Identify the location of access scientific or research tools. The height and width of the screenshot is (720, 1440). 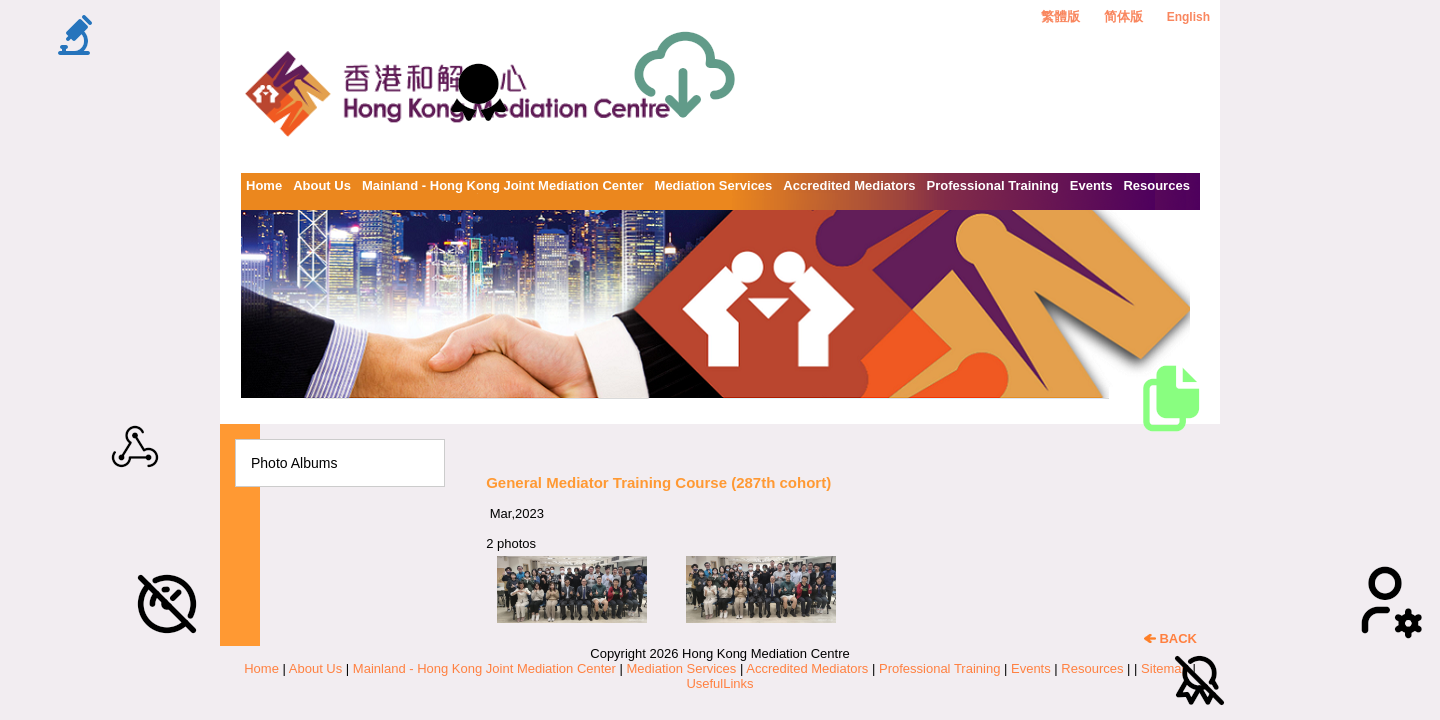
(74, 35).